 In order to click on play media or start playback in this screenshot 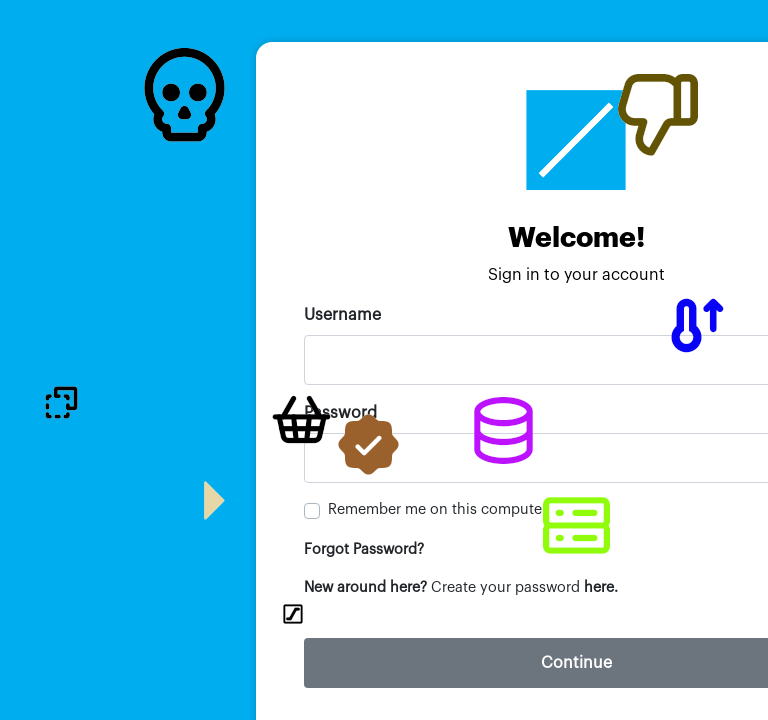, I will do `click(214, 500)`.